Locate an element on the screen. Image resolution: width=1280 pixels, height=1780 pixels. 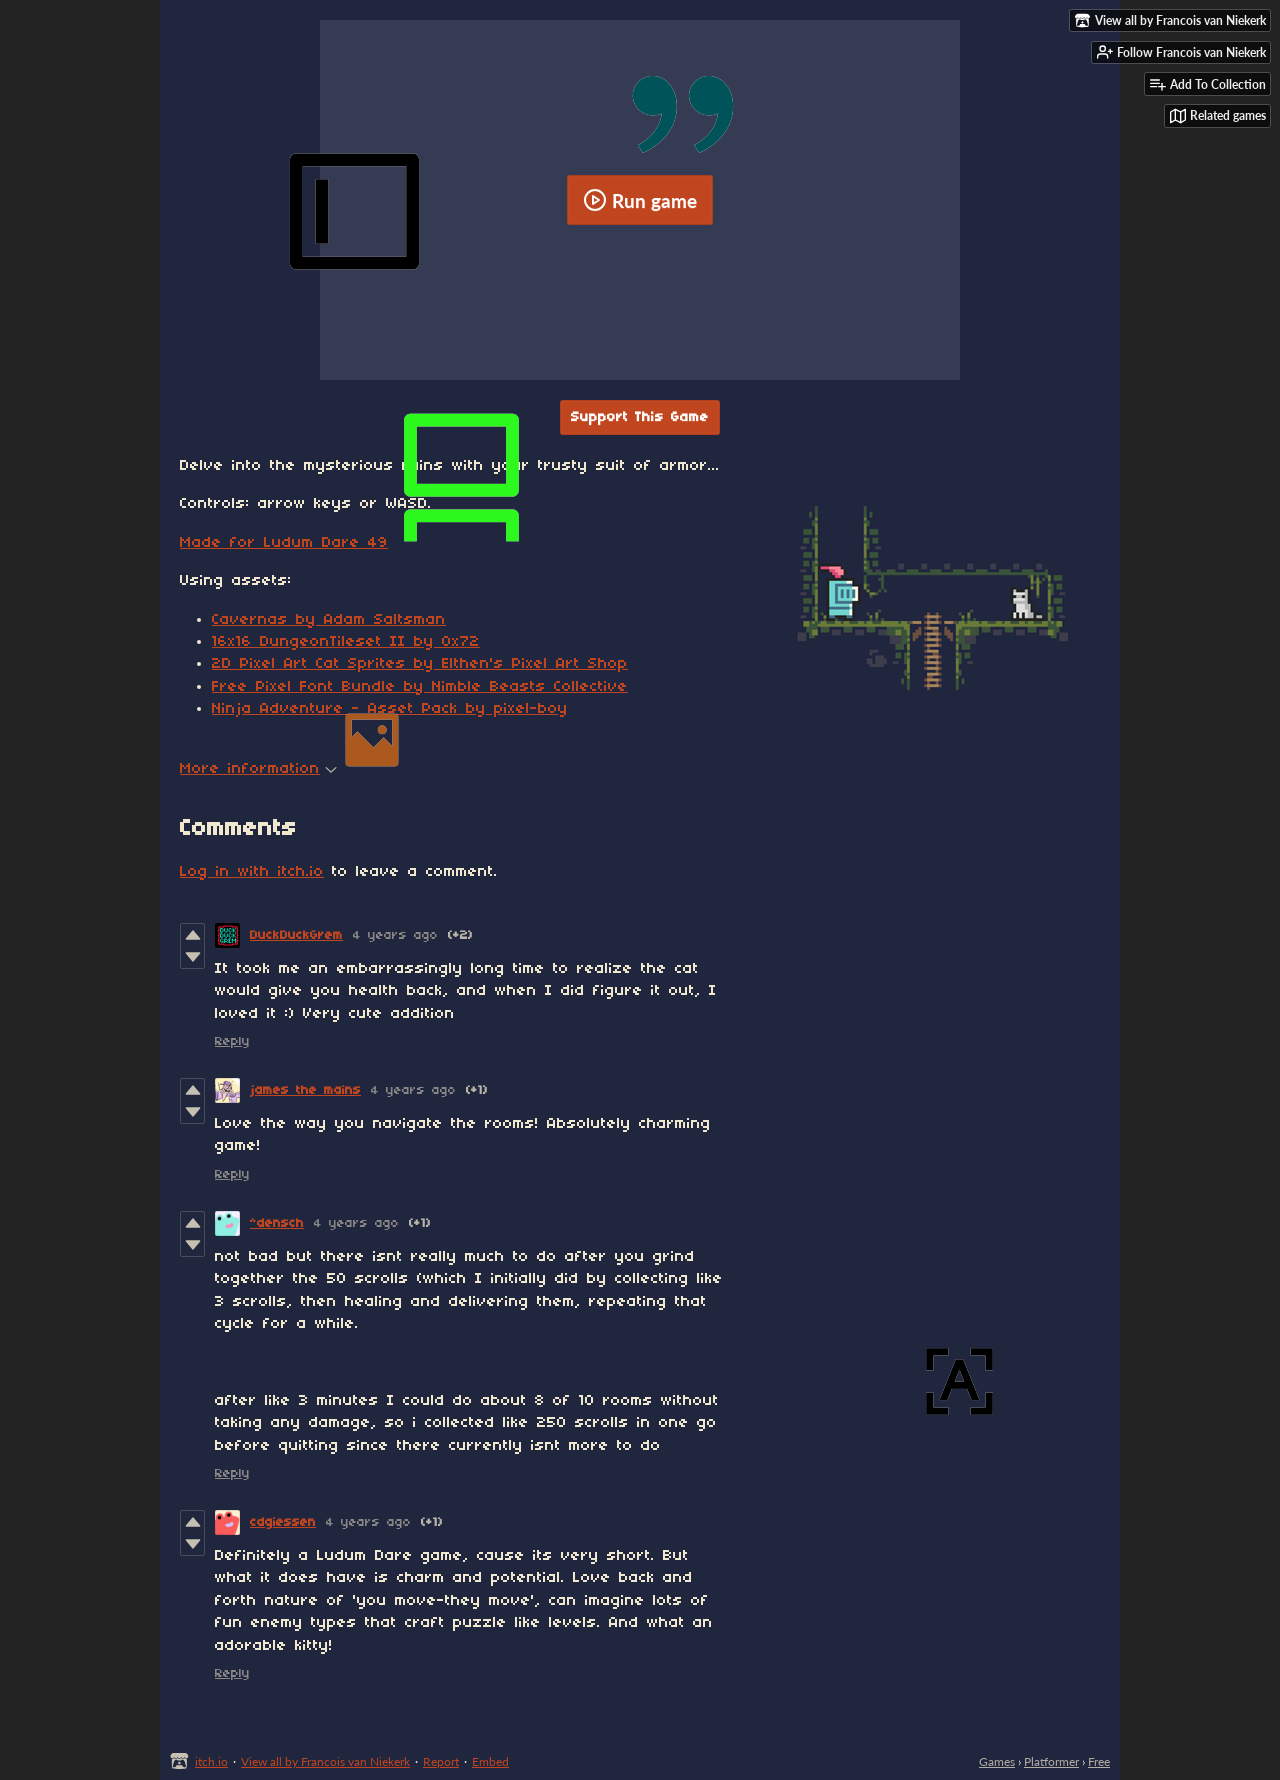
scan text using optical character recognition (OCR) is located at coordinates (959, 1381).